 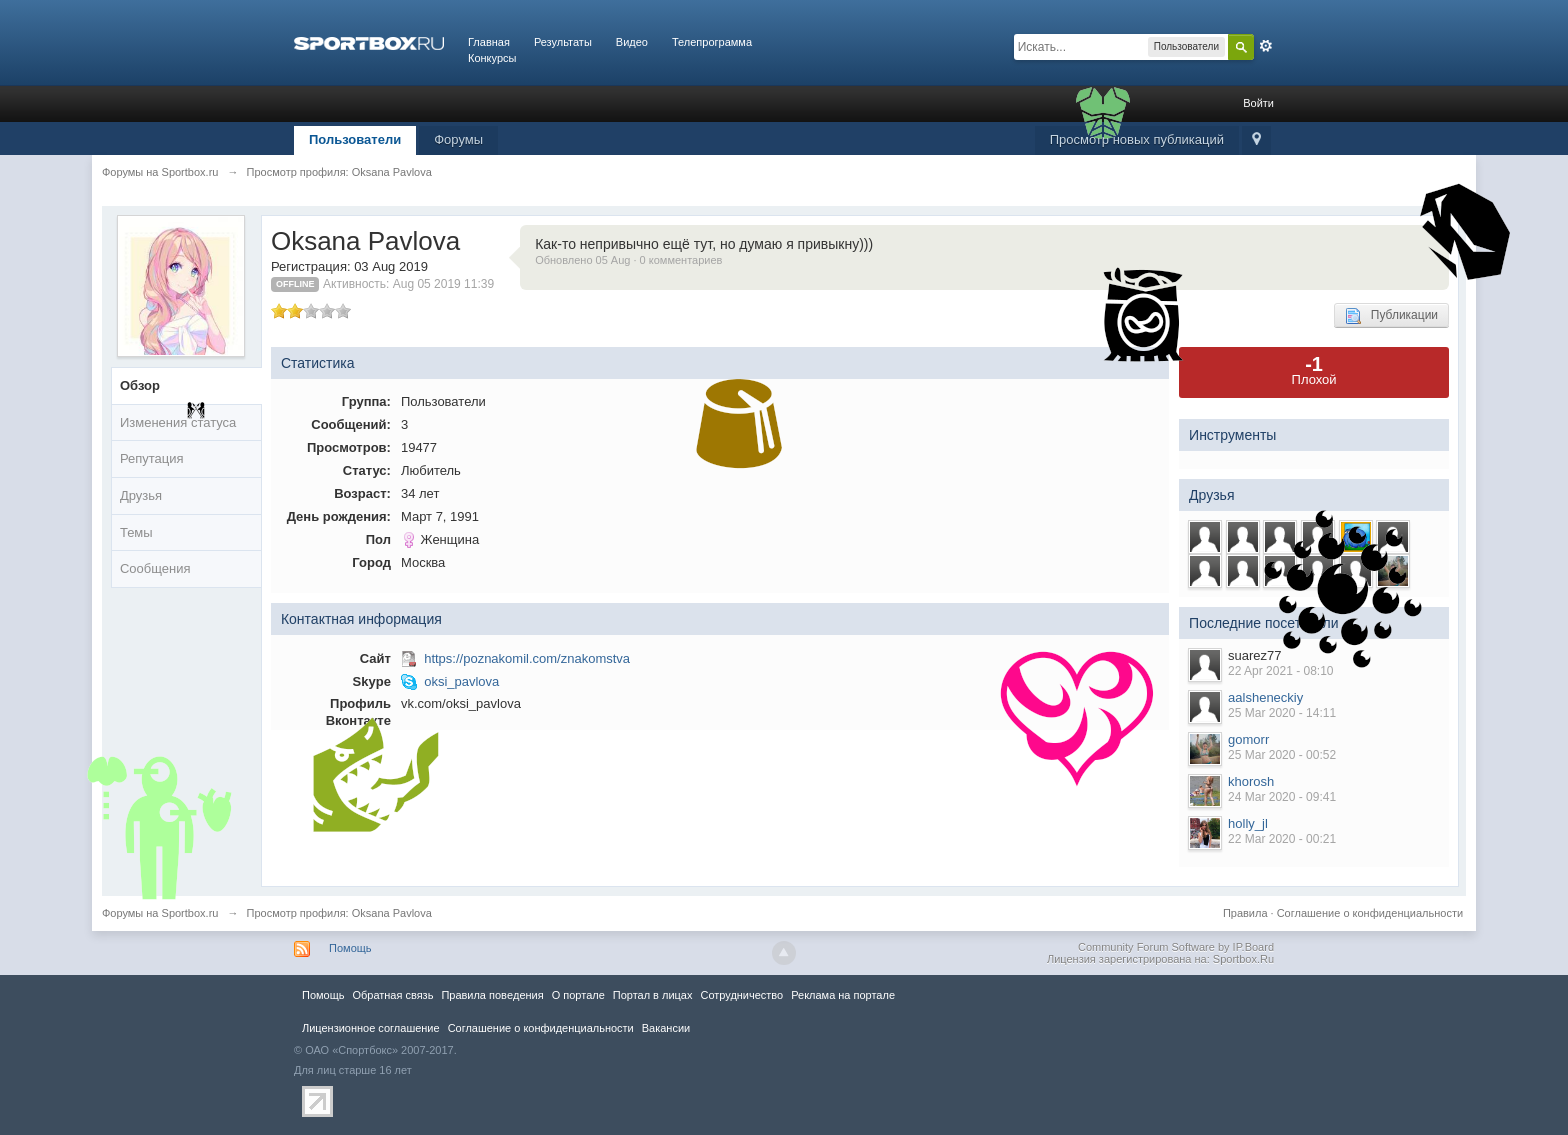 What do you see at coordinates (1143, 314) in the screenshot?
I see `snack or food item in a game inventory` at bounding box center [1143, 314].